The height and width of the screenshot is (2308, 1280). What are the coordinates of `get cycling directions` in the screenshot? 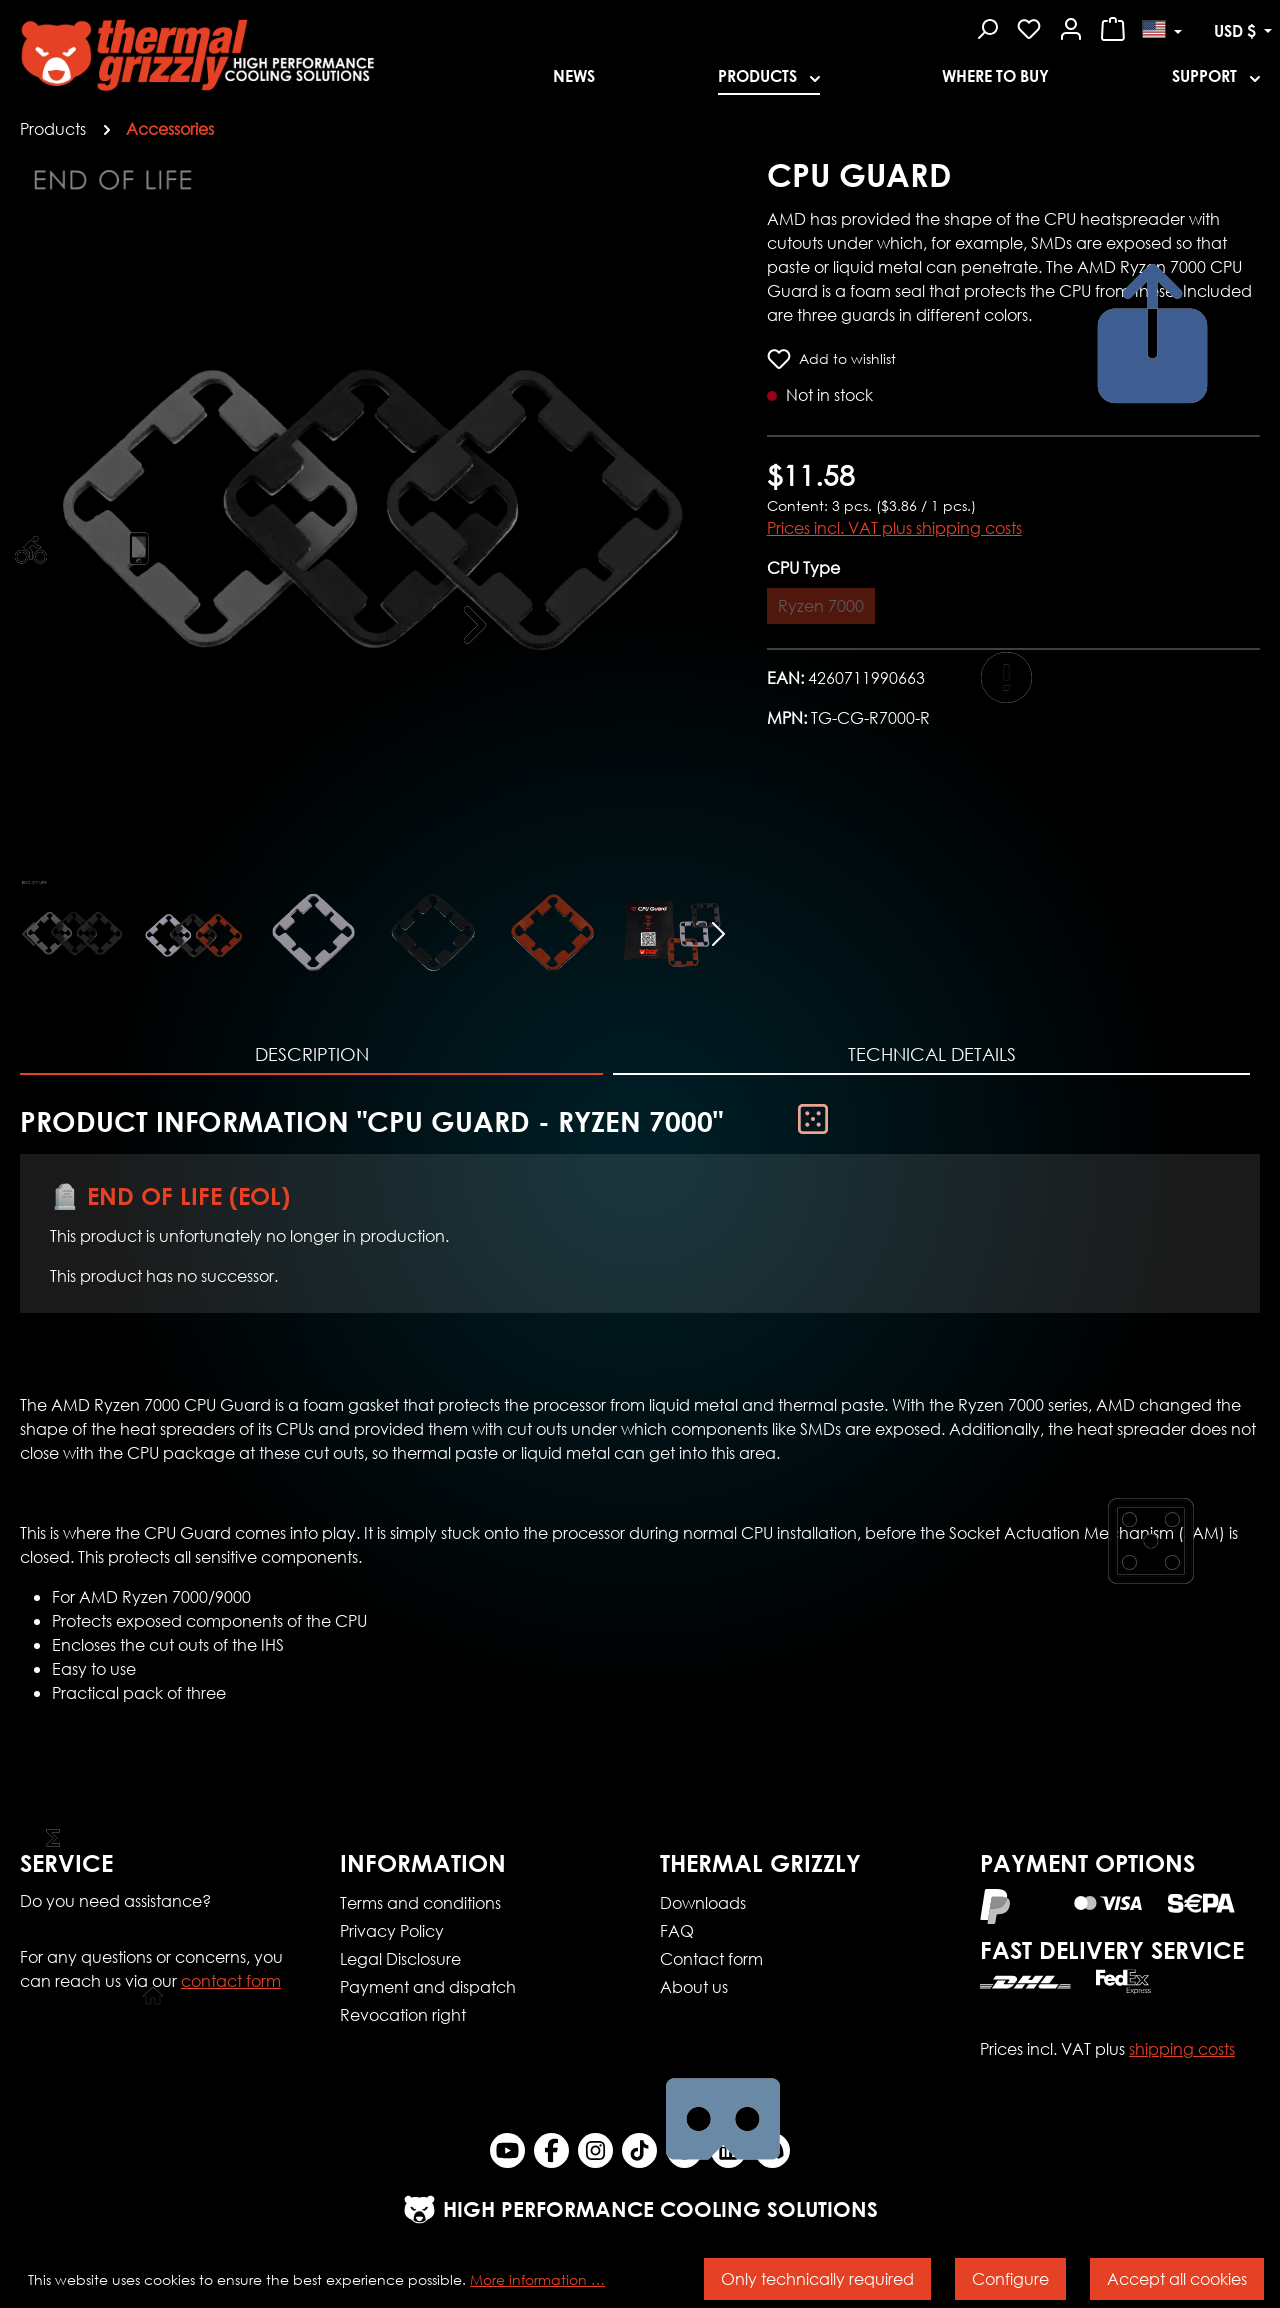 It's located at (31, 550).